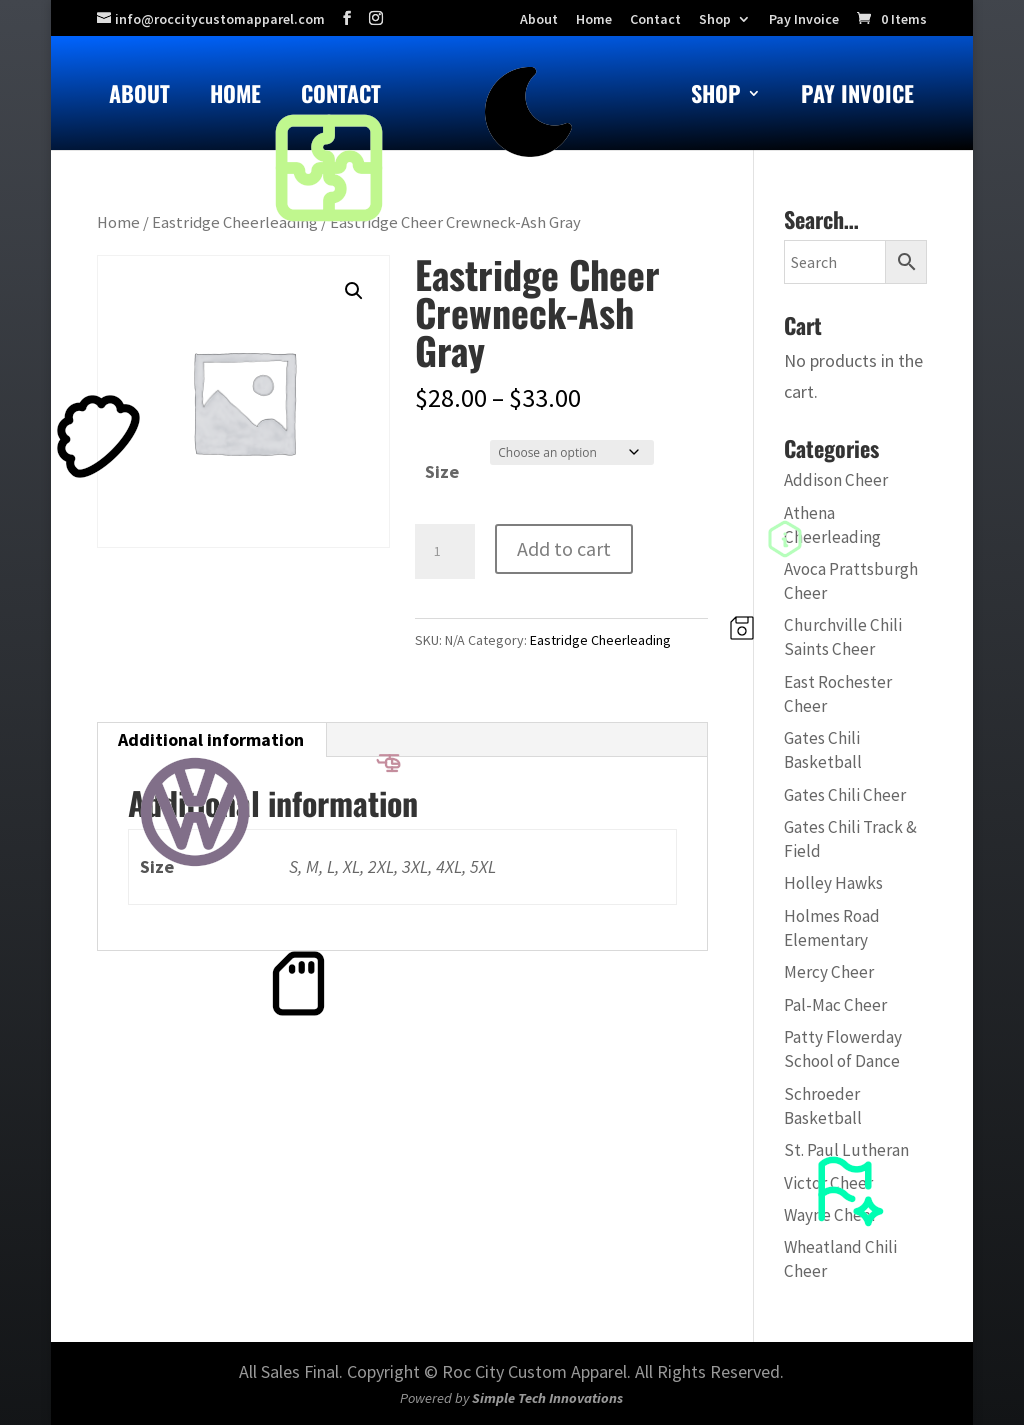  Describe the element at coordinates (388, 762) in the screenshot. I see `access helicopter or aerial transport options` at that location.